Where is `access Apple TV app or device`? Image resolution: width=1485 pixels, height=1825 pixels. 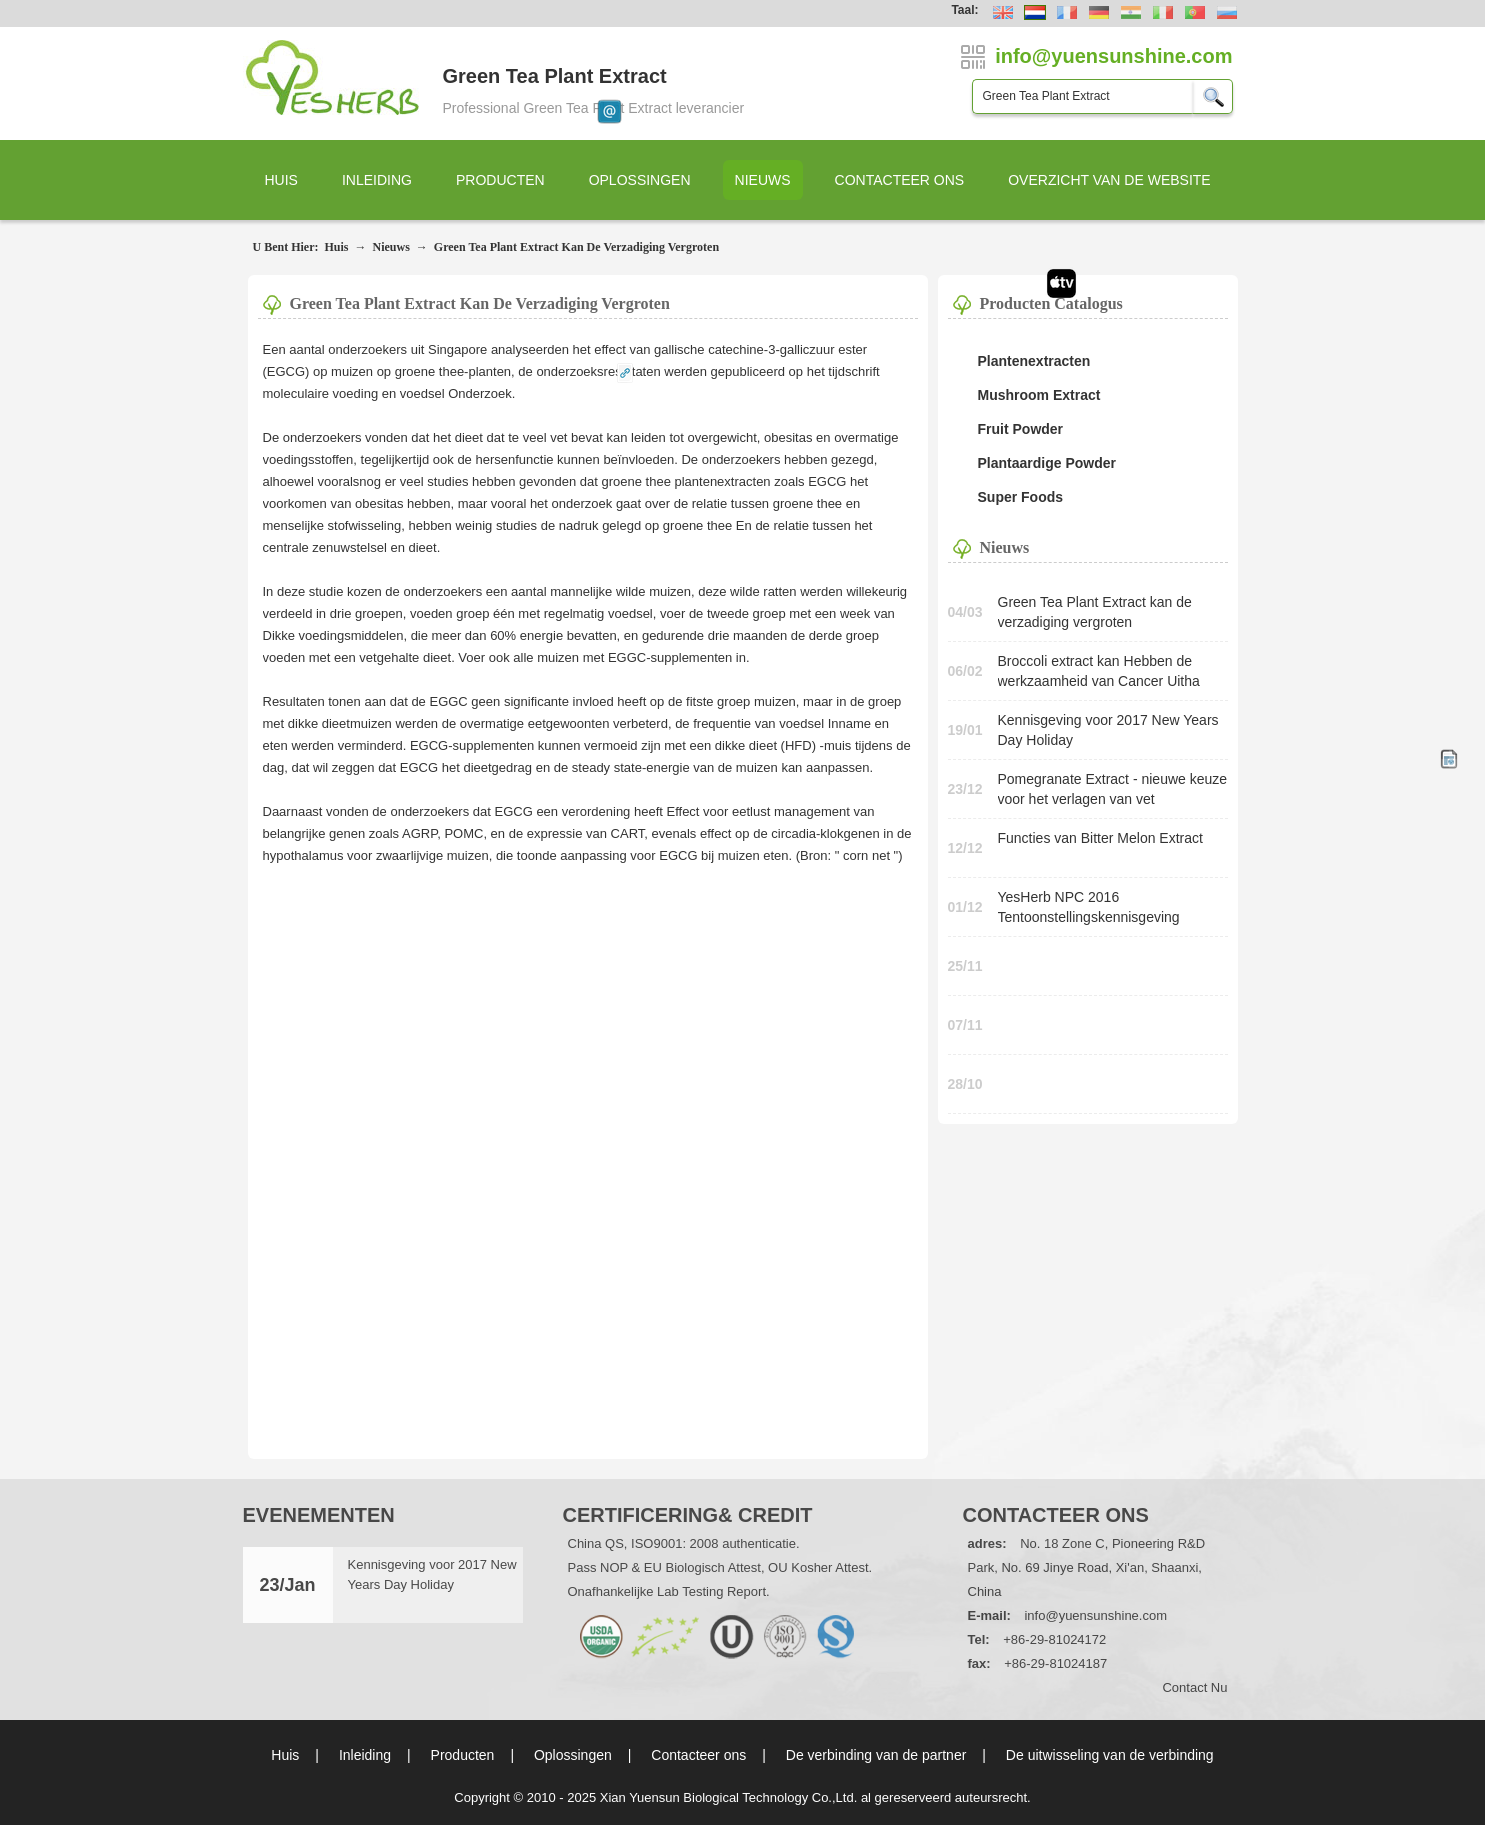 access Apple TV app or device is located at coordinates (1061, 283).